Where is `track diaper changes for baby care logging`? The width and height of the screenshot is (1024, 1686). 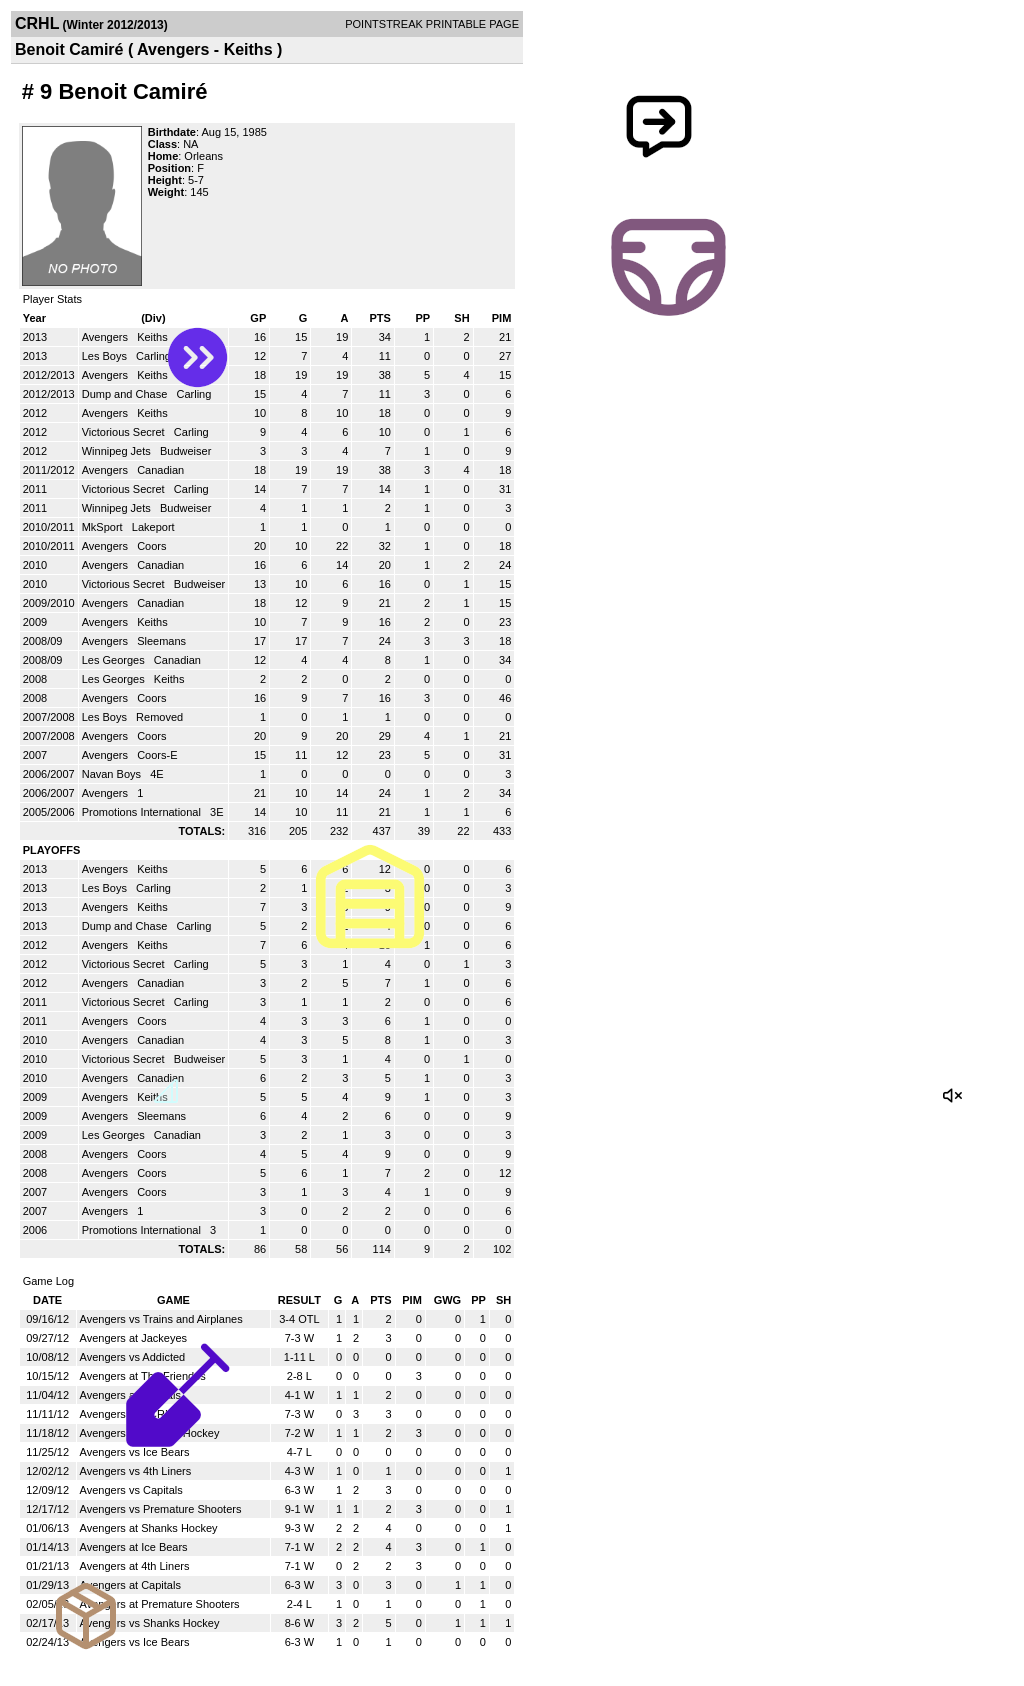 track diaper changes for baby care logging is located at coordinates (668, 264).